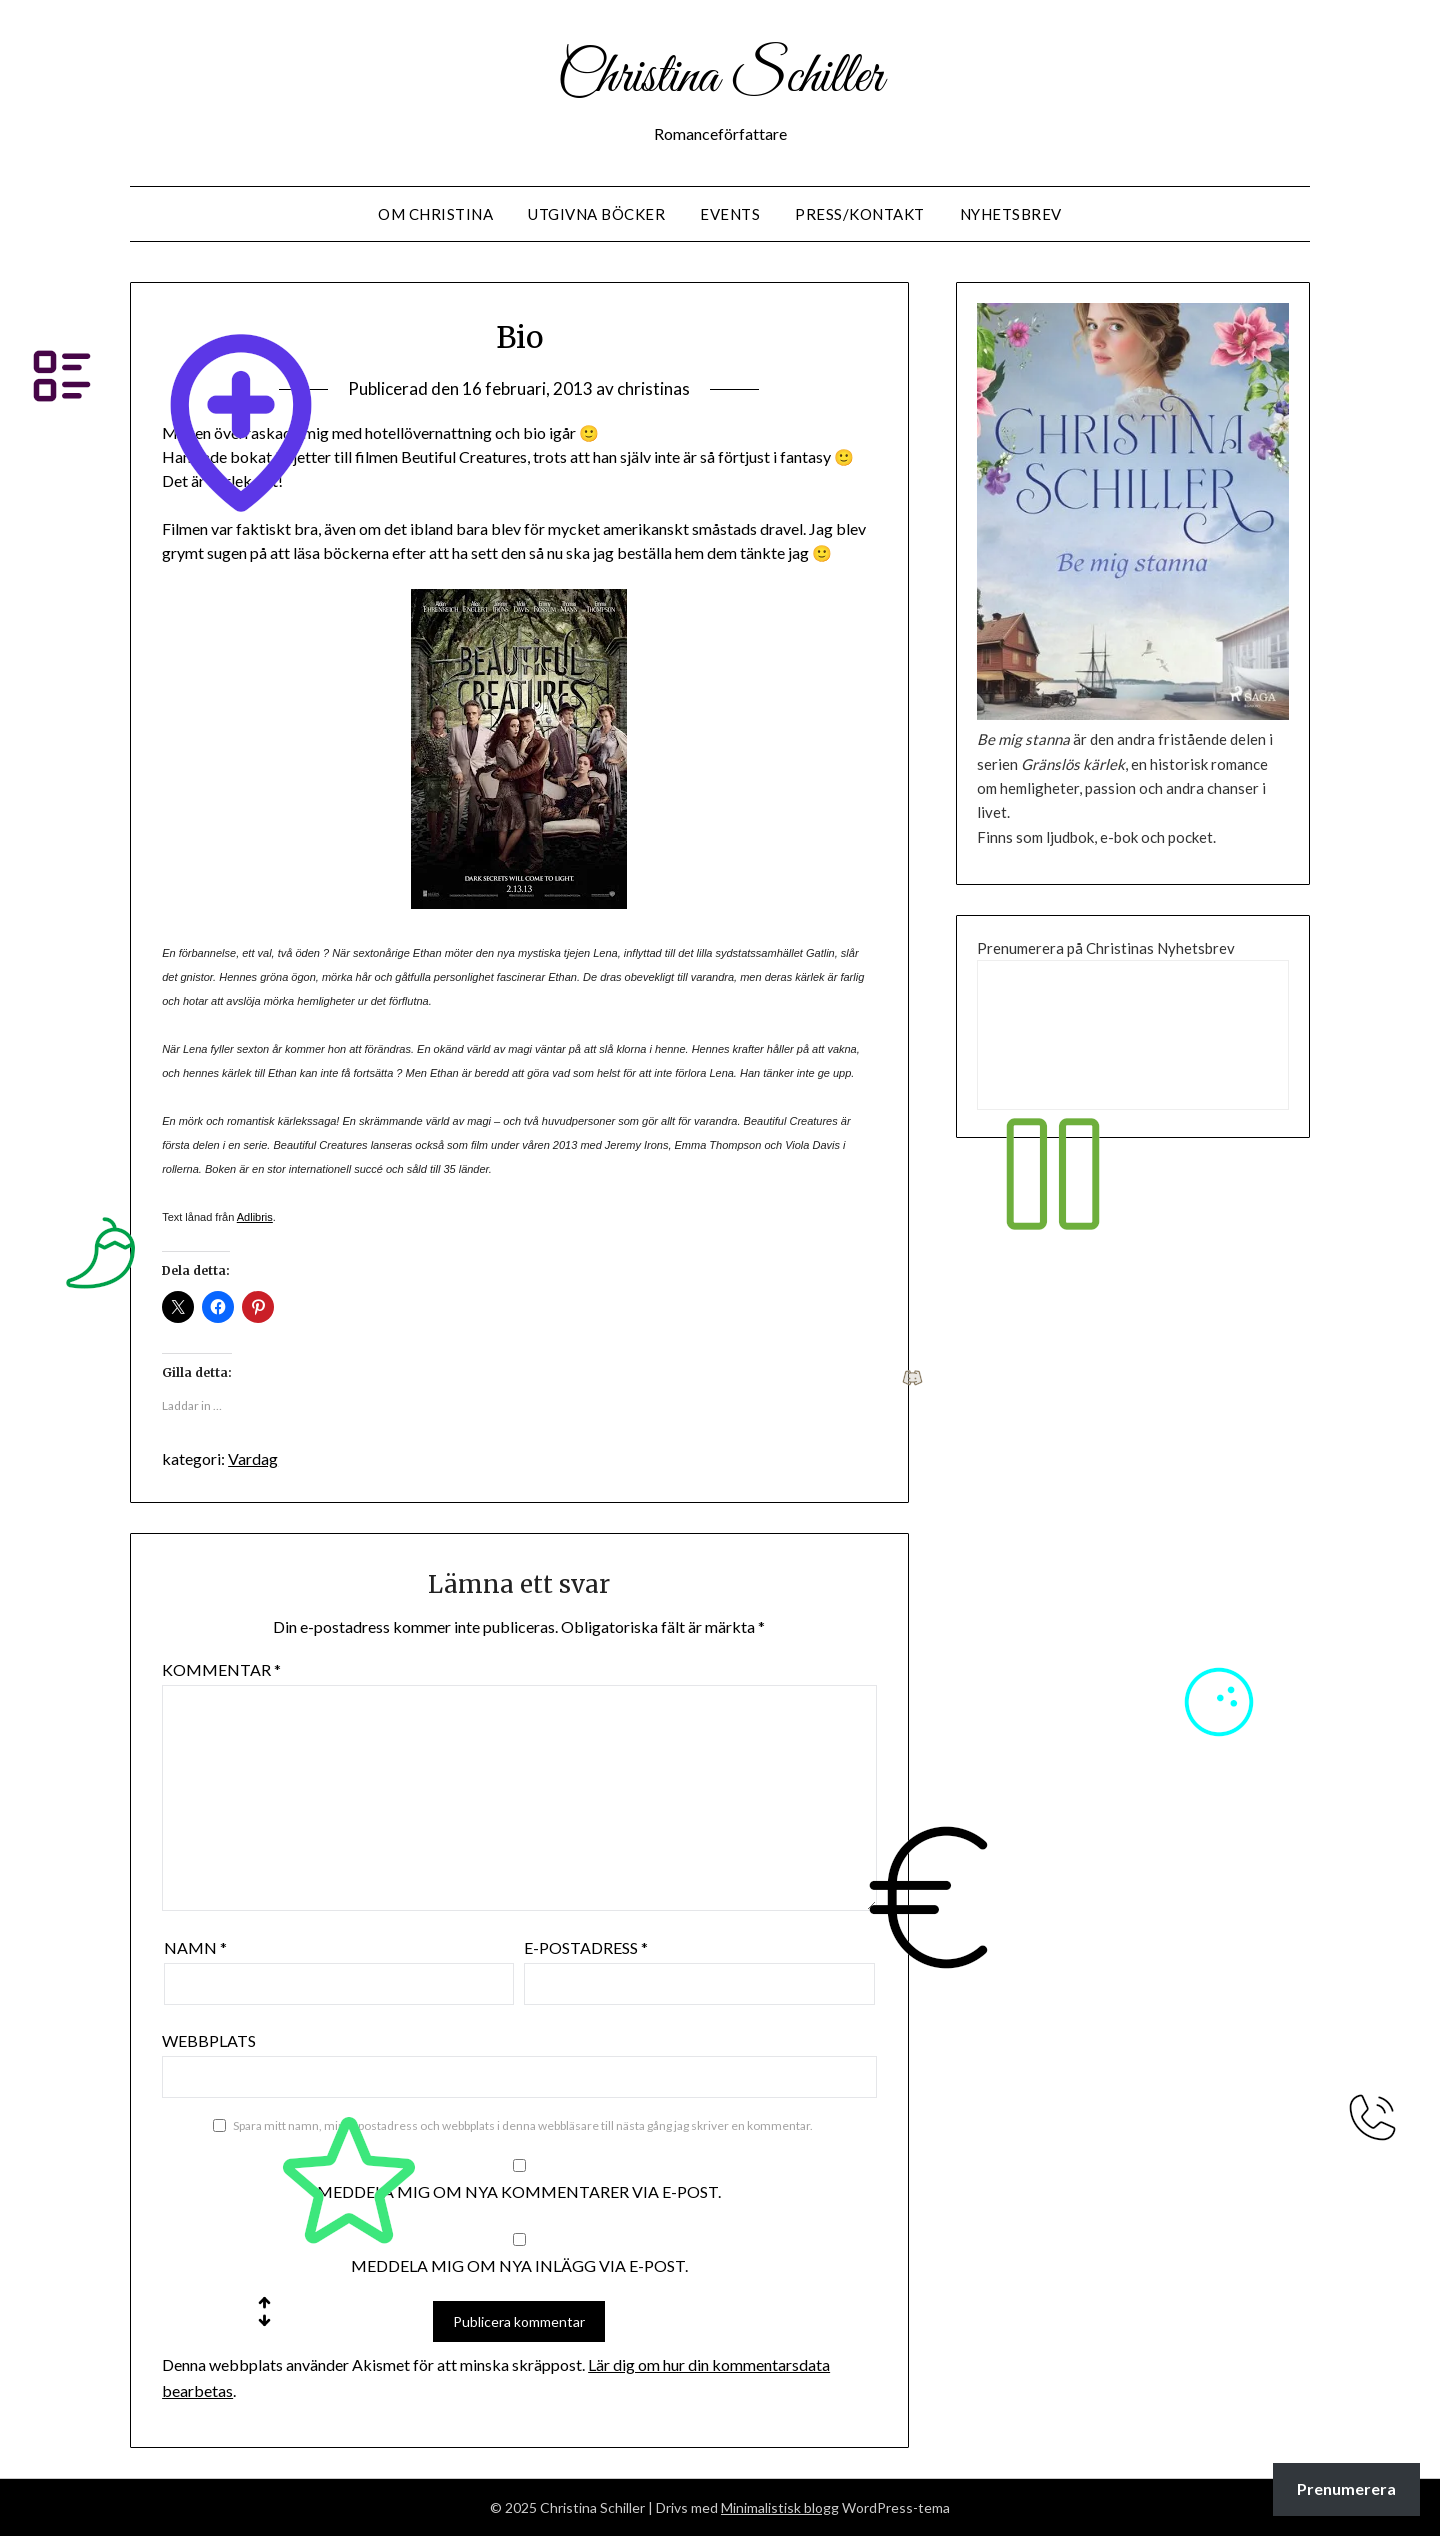 The image size is (1440, 2536). I want to click on add item to favorites, so click(349, 2181).